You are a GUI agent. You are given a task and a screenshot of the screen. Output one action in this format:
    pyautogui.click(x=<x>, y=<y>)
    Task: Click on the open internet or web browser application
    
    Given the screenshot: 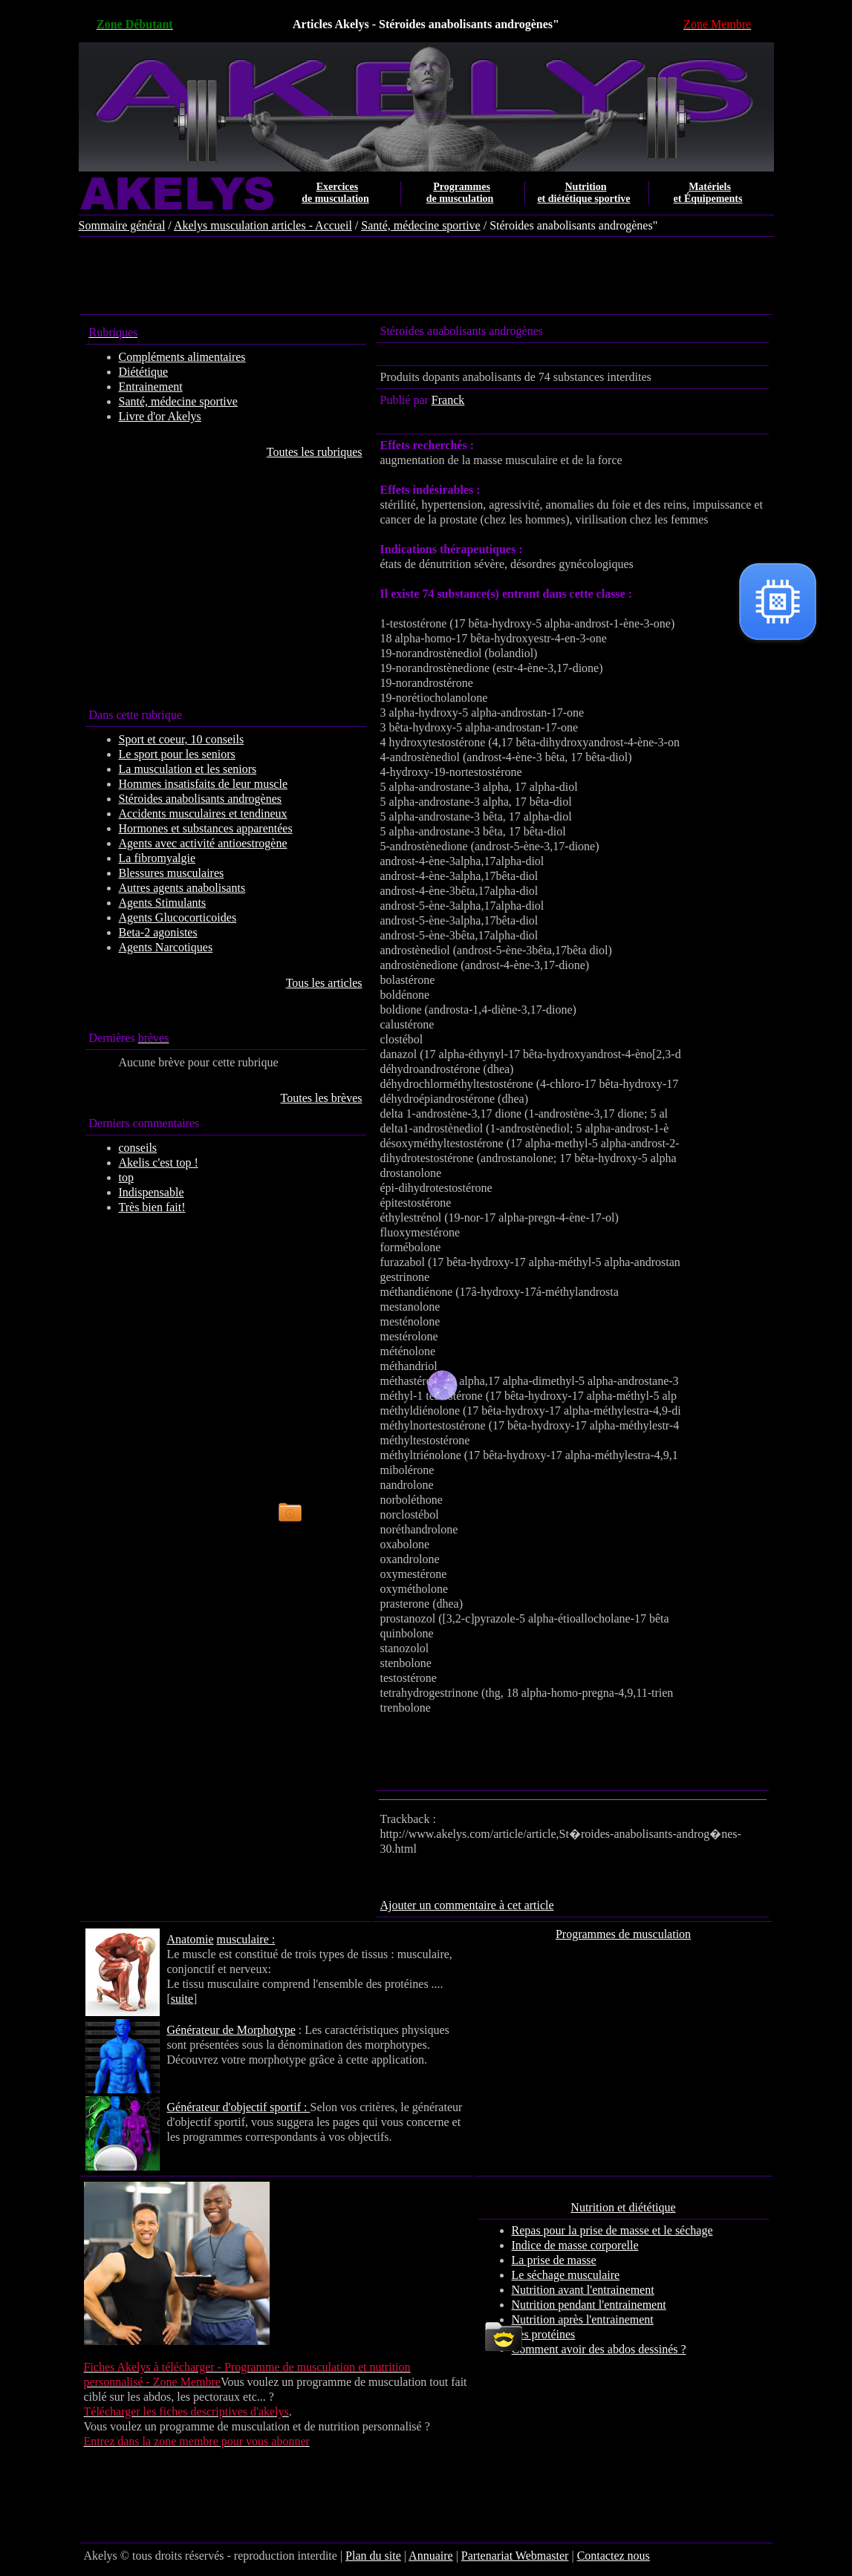 What is the action you would take?
    pyautogui.click(x=442, y=1385)
    